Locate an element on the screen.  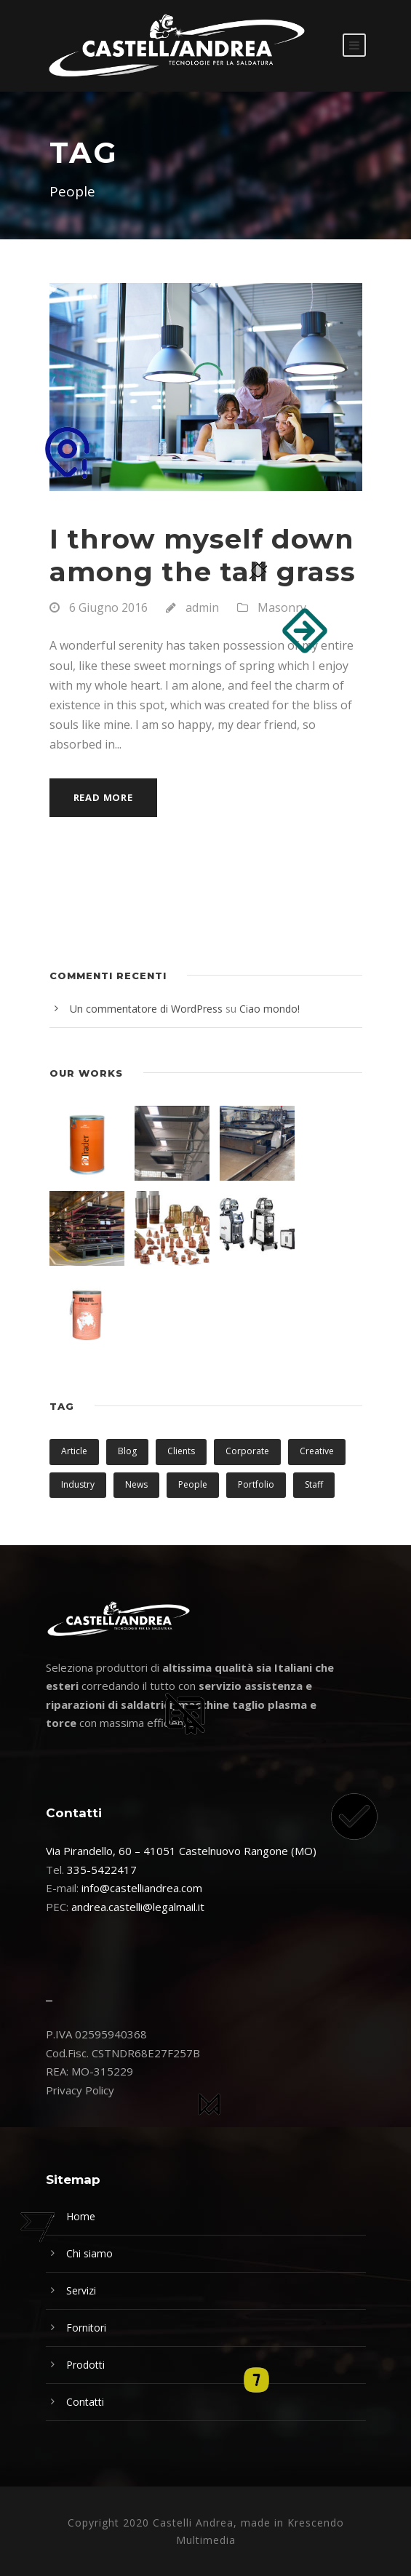
connect to a power source is located at coordinates (258, 570).